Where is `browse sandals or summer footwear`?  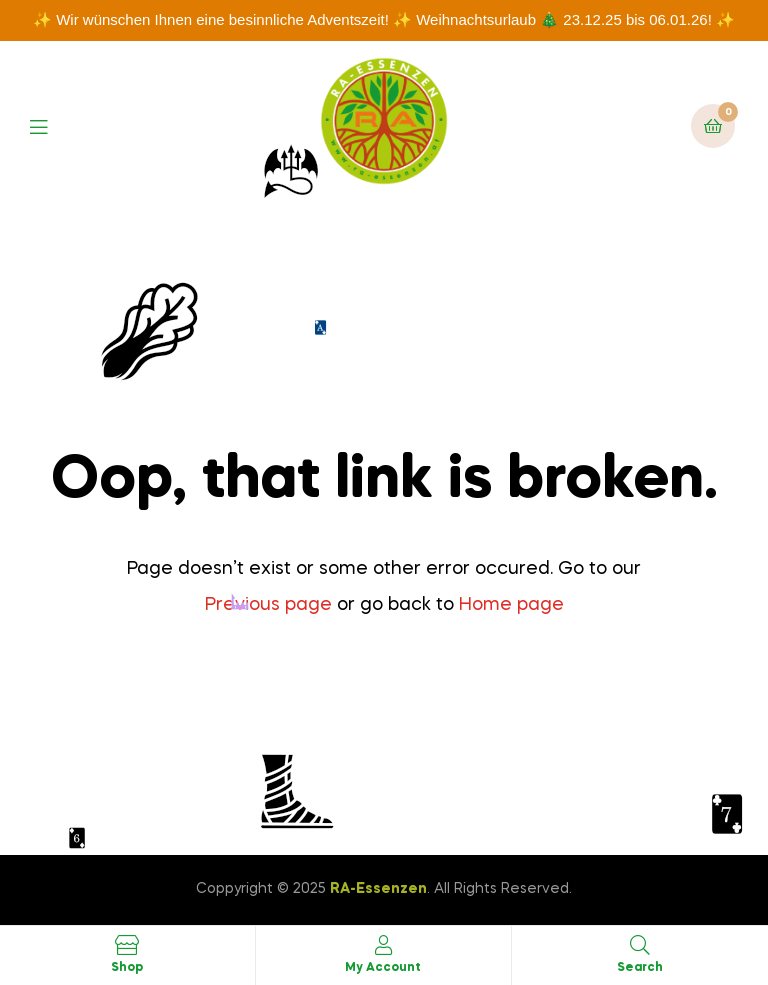
browse sandals or summer footwear is located at coordinates (297, 792).